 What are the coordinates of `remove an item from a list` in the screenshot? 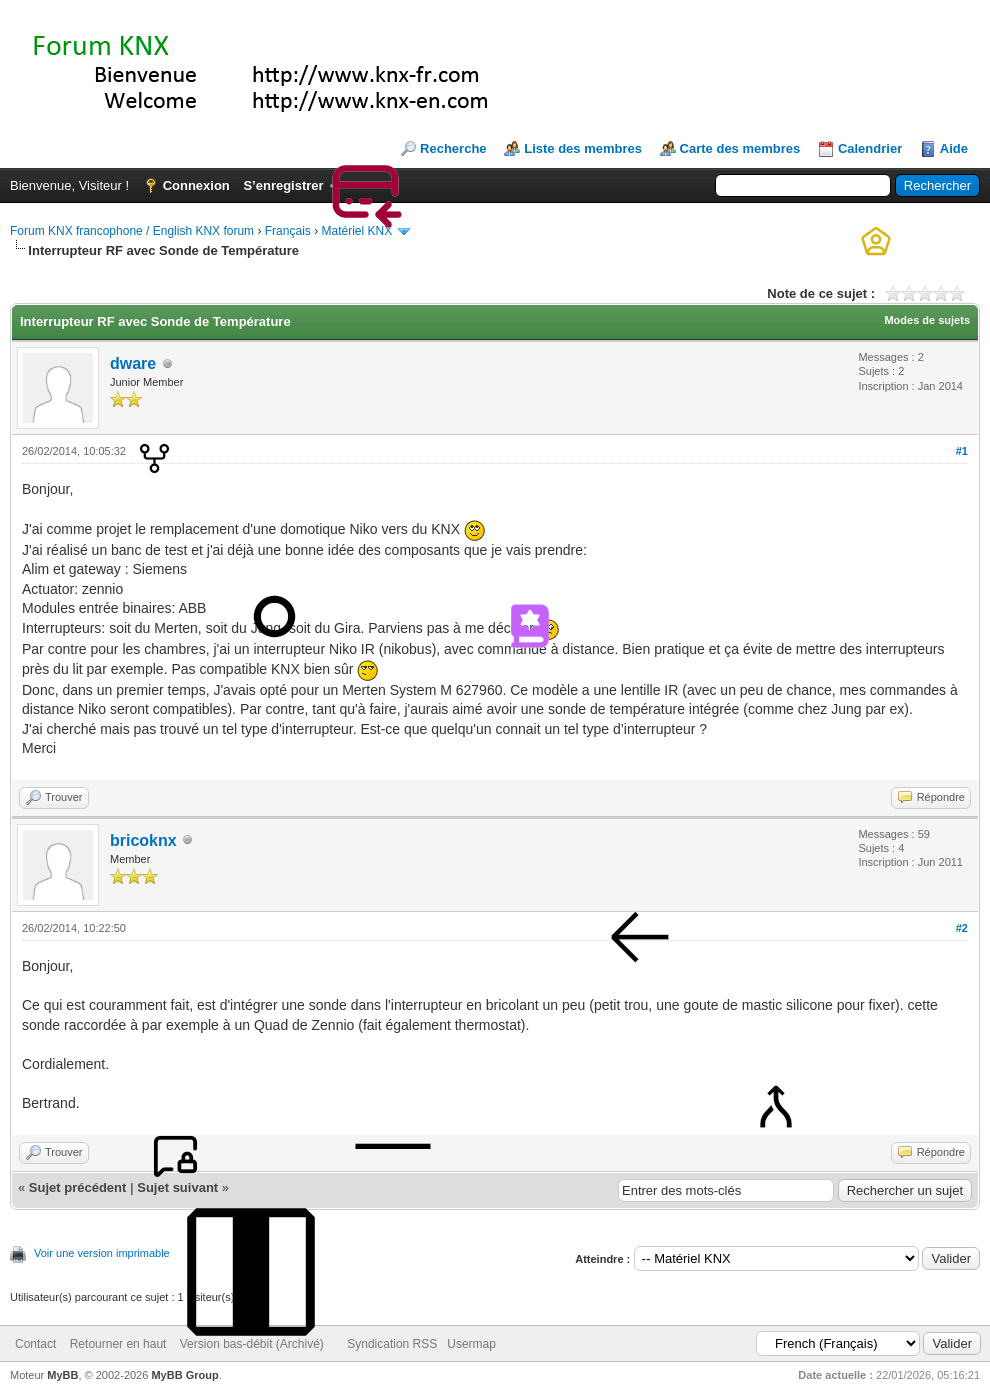 It's located at (393, 1149).